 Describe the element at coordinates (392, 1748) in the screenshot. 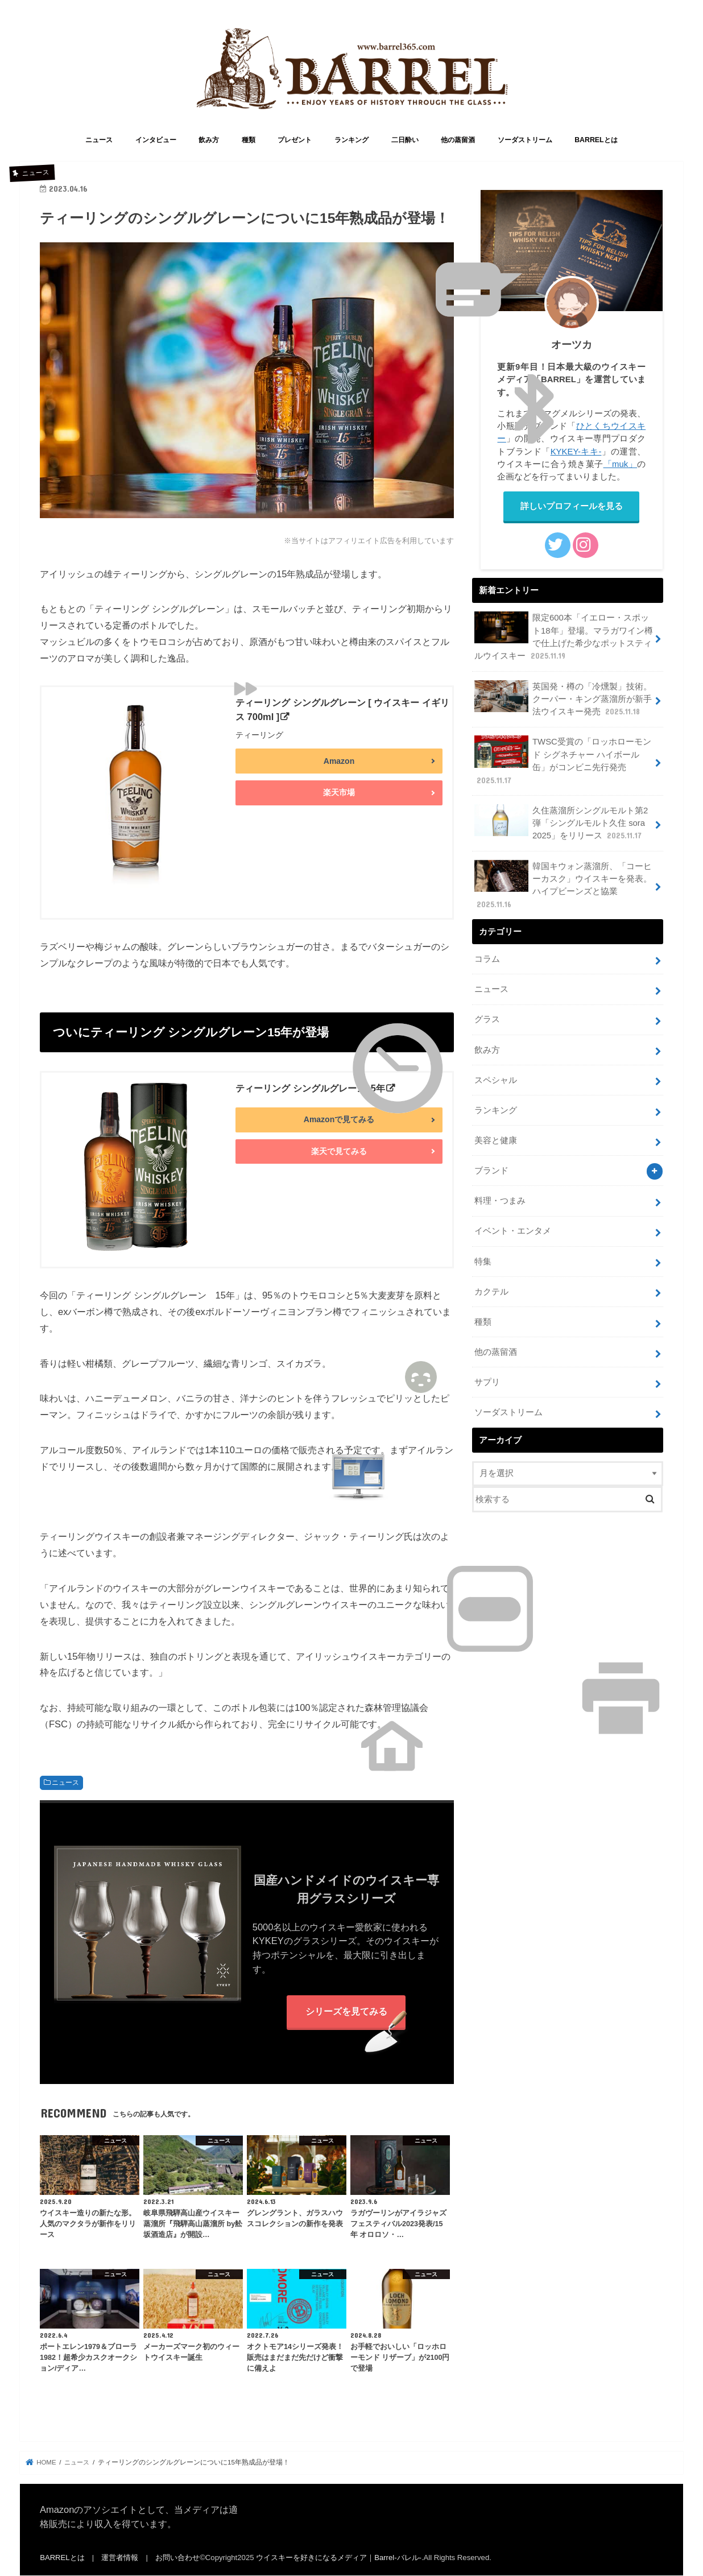

I see `navigate to home screen or directory` at that location.